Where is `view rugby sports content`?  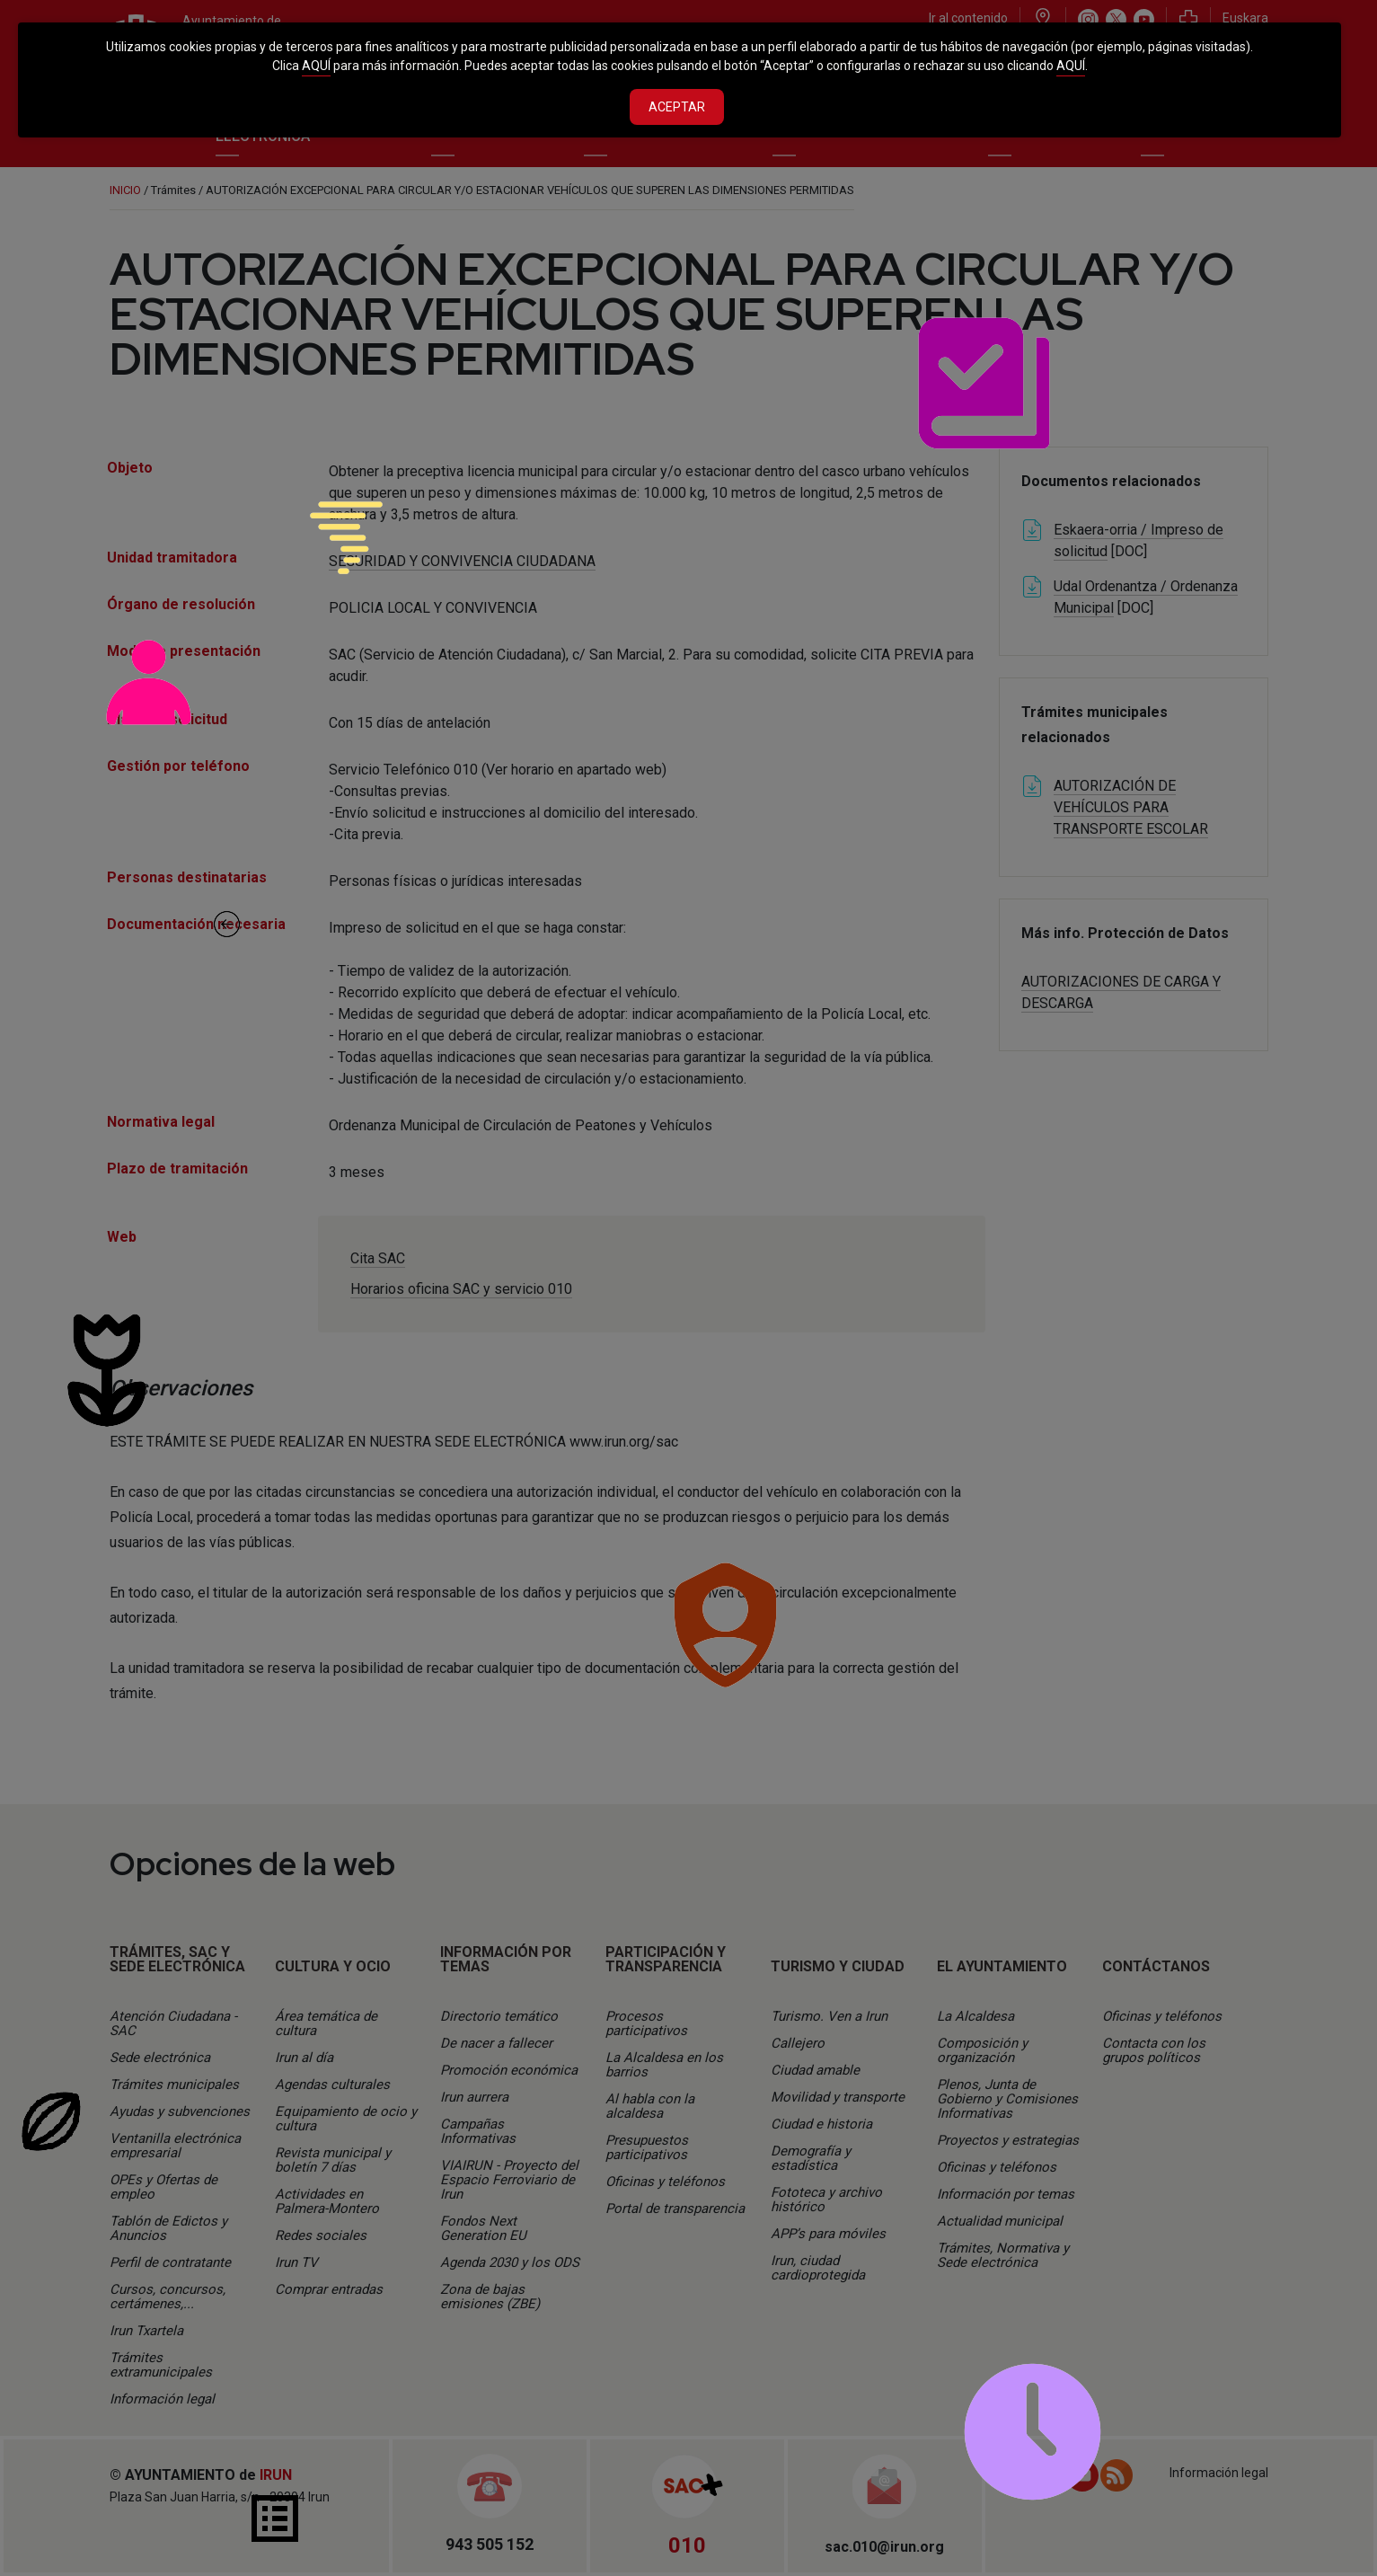 view rugby sports content is located at coordinates (51, 2121).